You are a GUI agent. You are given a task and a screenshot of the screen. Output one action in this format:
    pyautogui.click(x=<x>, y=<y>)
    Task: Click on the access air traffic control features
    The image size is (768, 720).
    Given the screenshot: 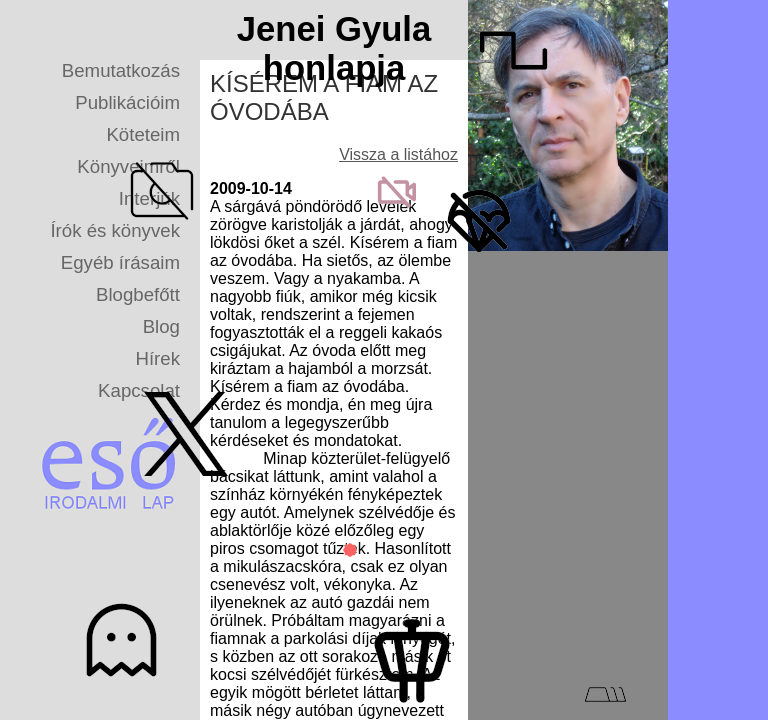 What is the action you would take?
    pyautogui.click(x=412, y=661)
    